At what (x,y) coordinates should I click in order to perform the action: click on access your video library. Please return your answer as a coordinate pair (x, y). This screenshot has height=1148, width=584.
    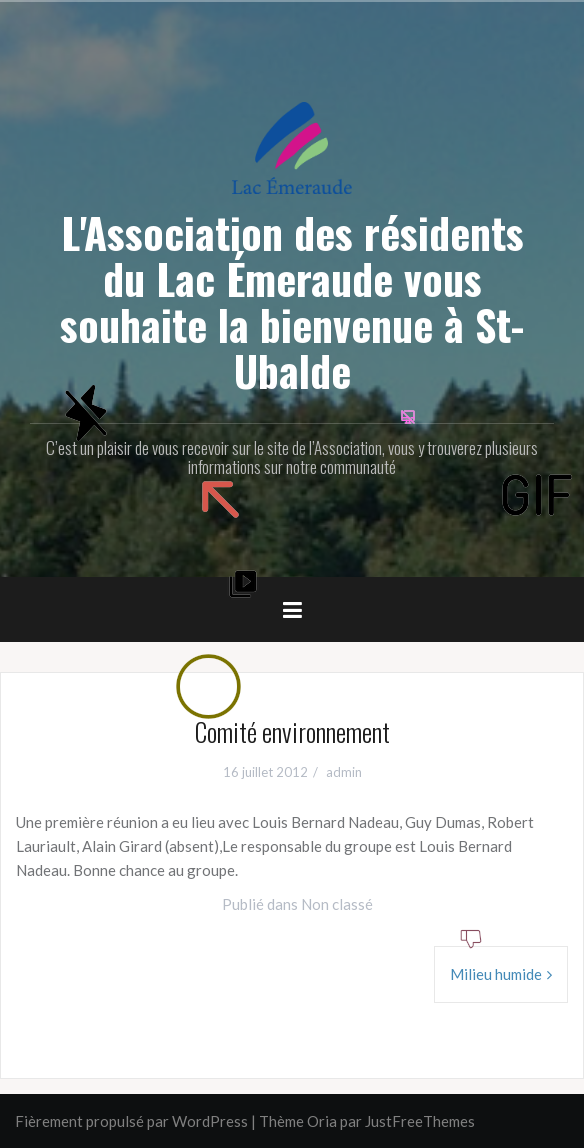
    Looking at the image, I should click on (243, 584).